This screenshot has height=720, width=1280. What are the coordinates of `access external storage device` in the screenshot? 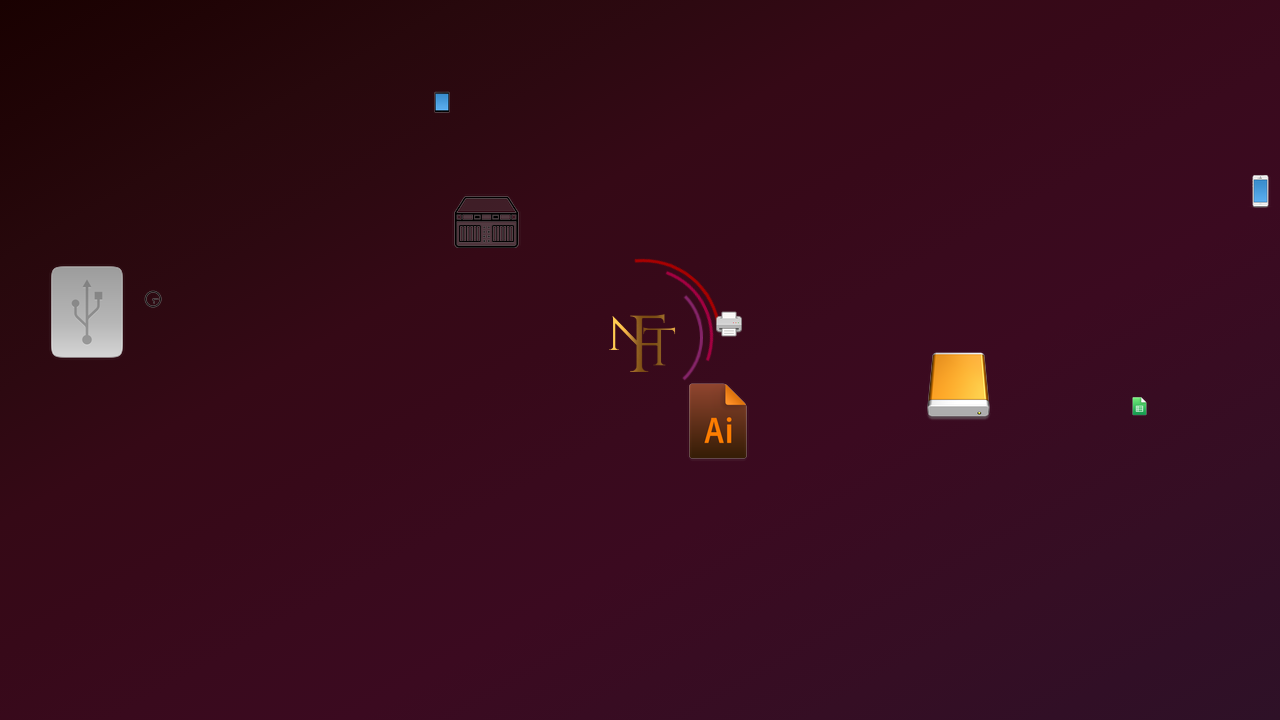 It's located at (958, 386).